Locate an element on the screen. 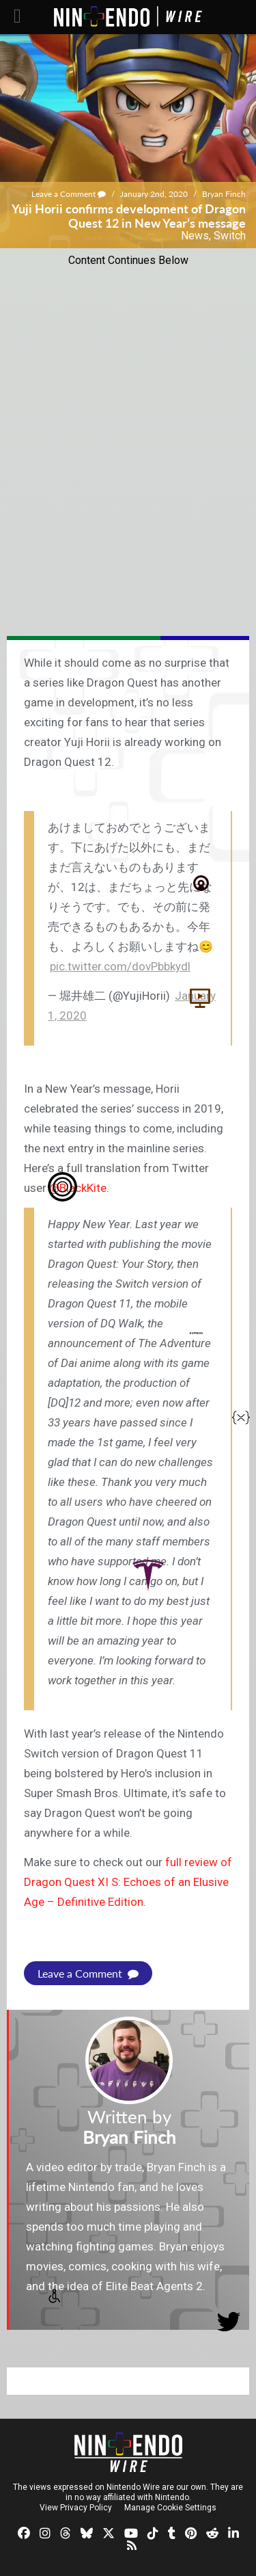  visit the Express clothing retailer website is located at coordinates (196, 1333).